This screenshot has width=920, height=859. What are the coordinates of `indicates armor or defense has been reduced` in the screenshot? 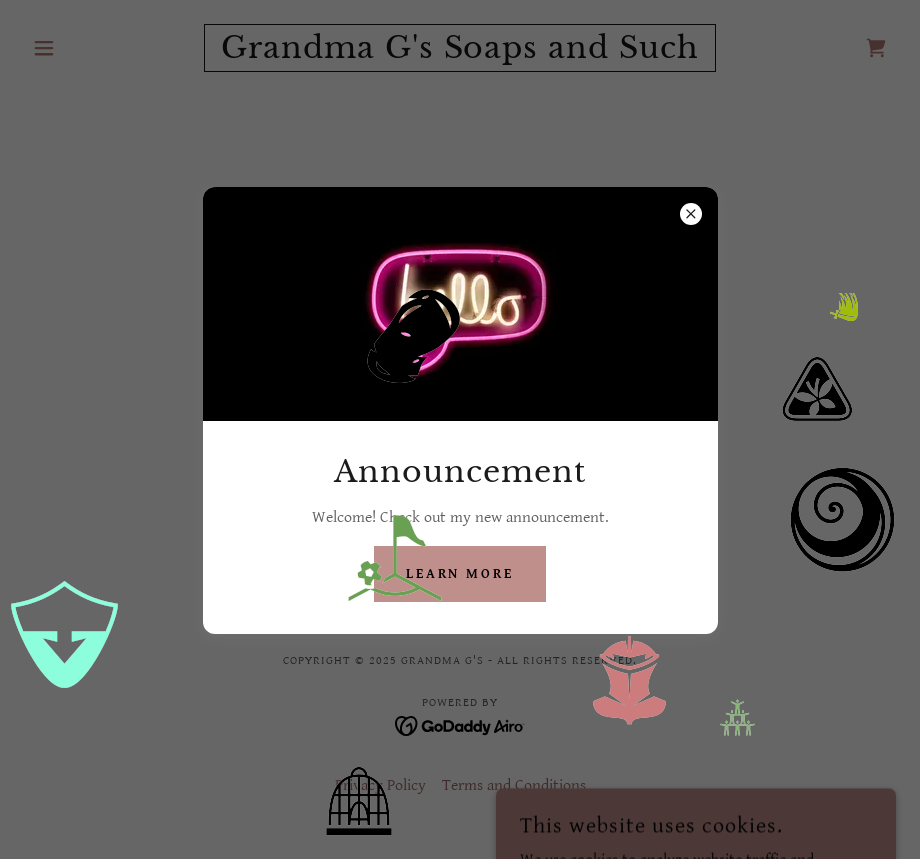 It's located at (64, 634).